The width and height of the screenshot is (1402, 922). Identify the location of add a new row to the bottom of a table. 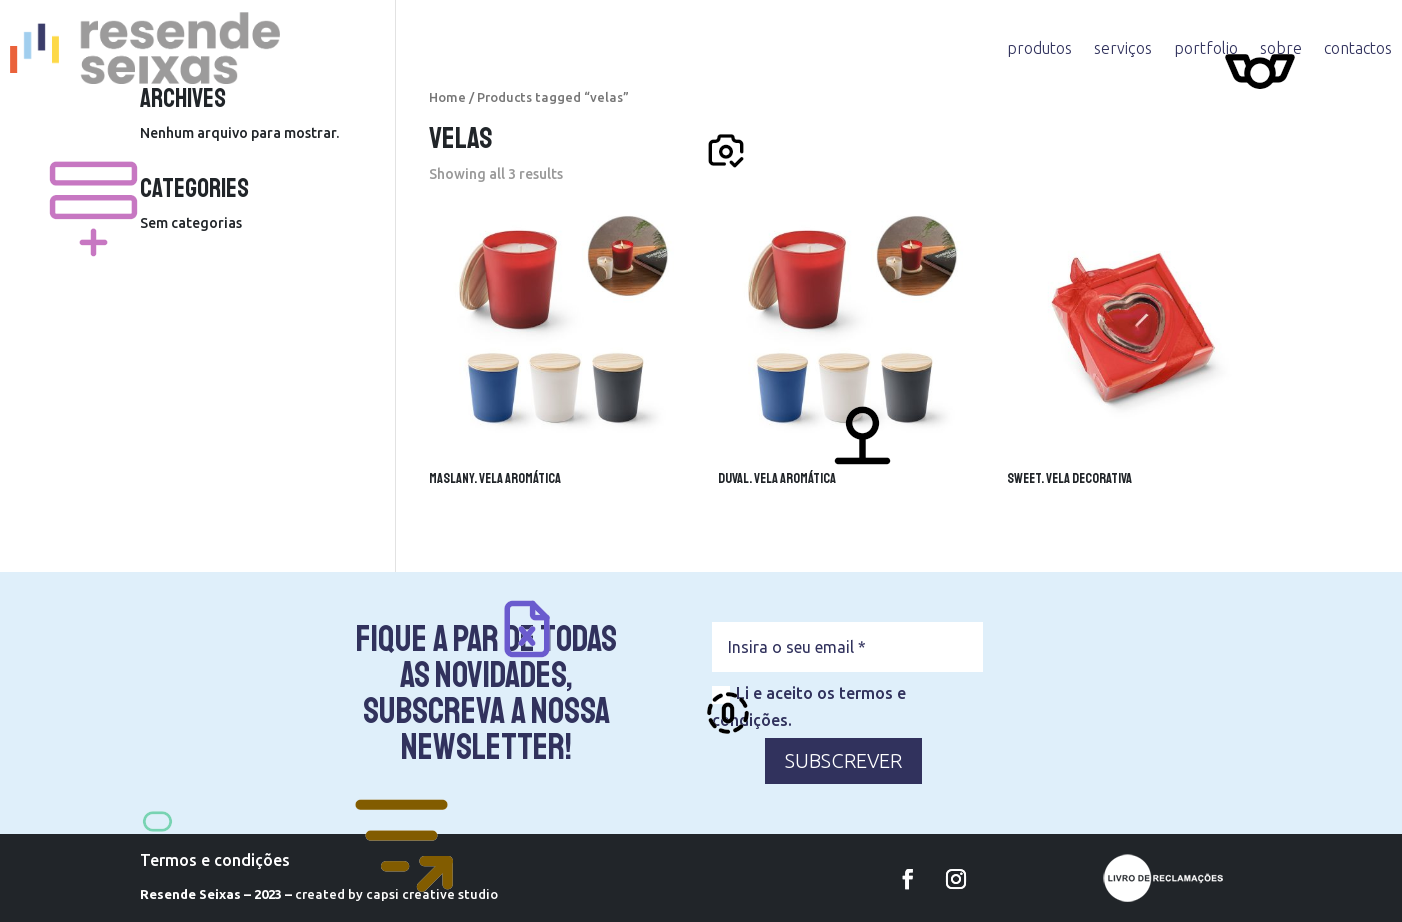
(93, 201).